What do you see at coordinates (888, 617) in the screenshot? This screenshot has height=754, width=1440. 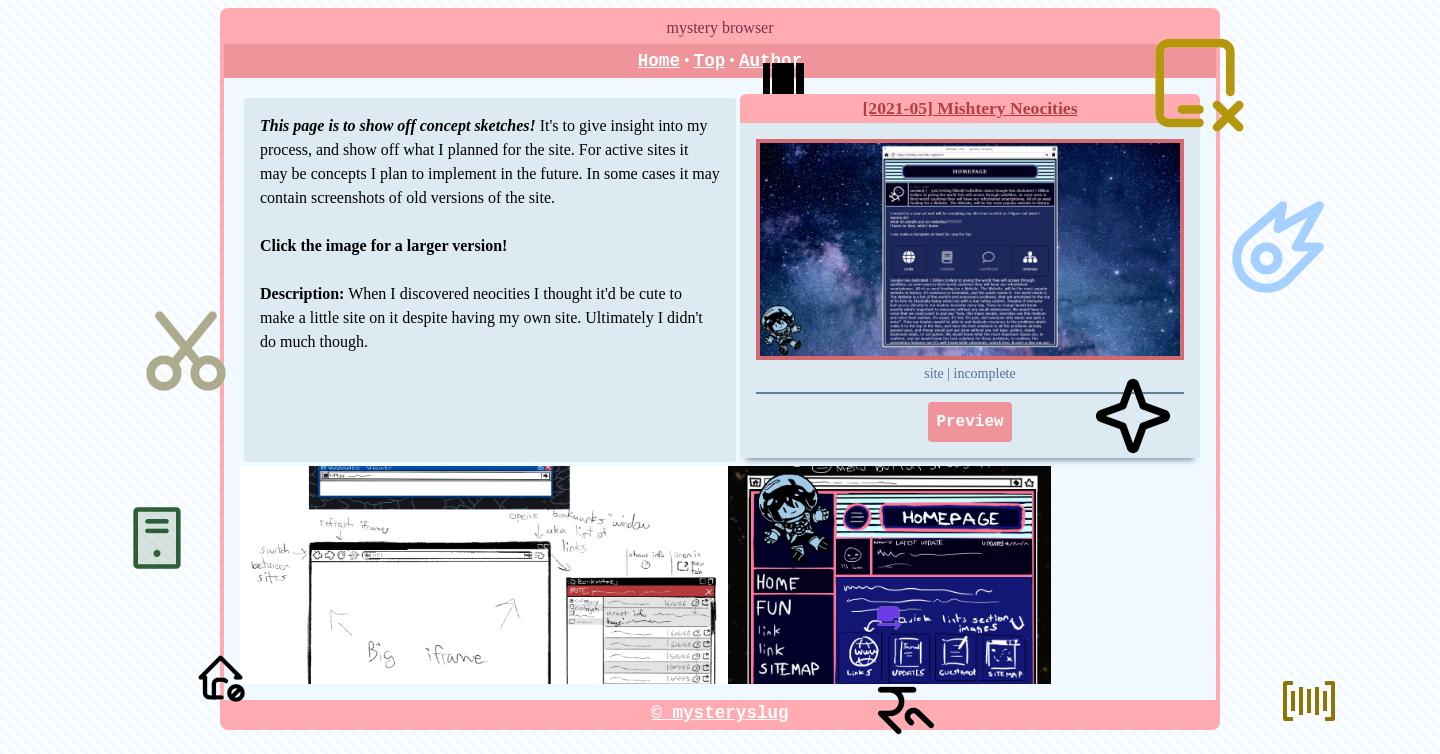 I see `auto-fit content to the right edge` at bounding box center [888, 617].